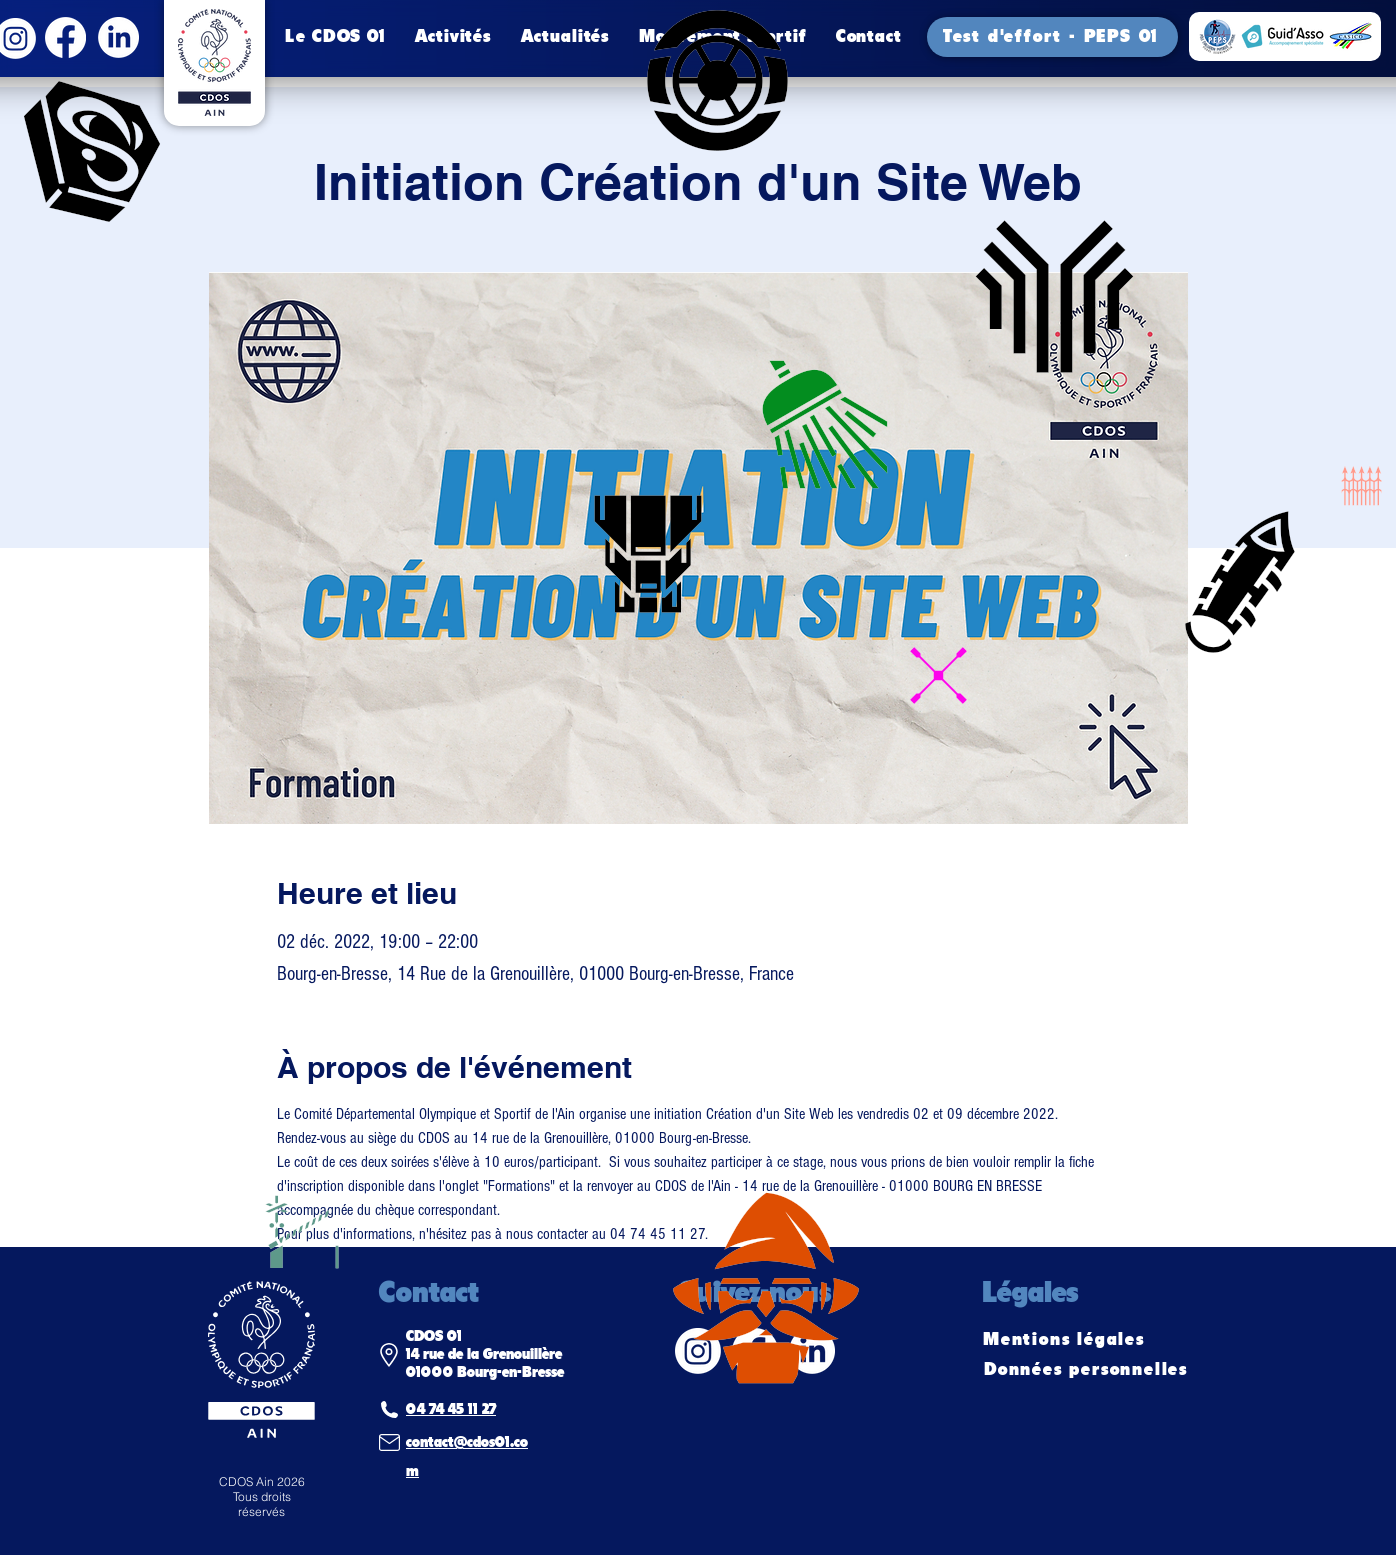  Describe the element at coordinates (717, 80) in the screenshot. I see `navigate or steer game controls` at that location.